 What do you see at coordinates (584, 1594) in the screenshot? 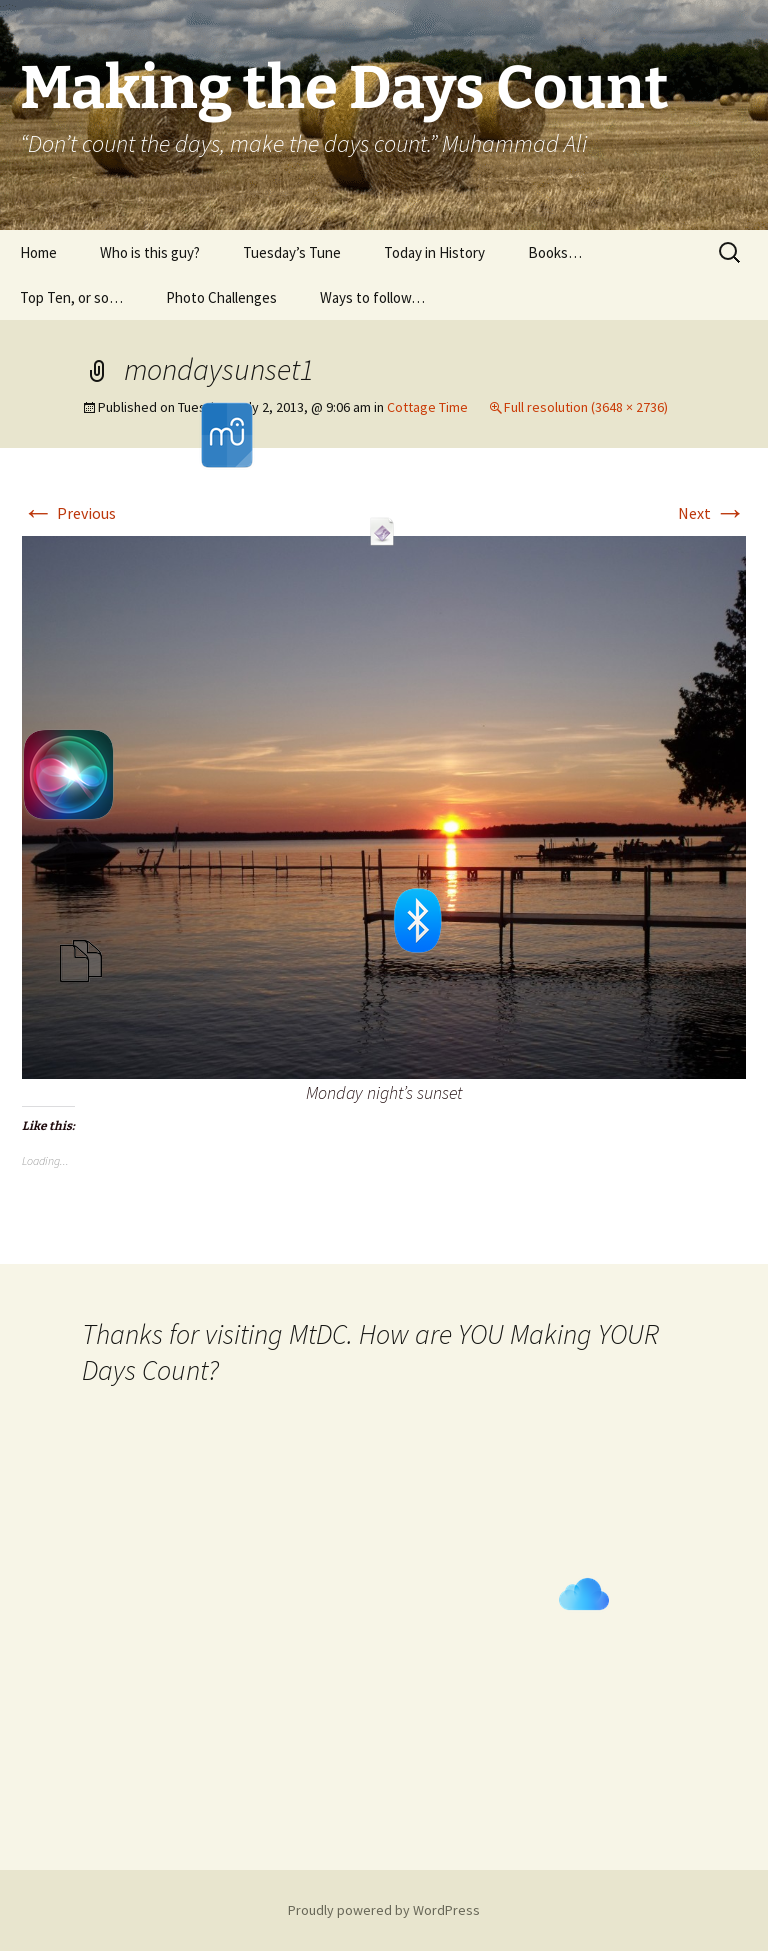
I see `open iCloud Drive to access cloud-synced files` at bounding box center [584, 1594].